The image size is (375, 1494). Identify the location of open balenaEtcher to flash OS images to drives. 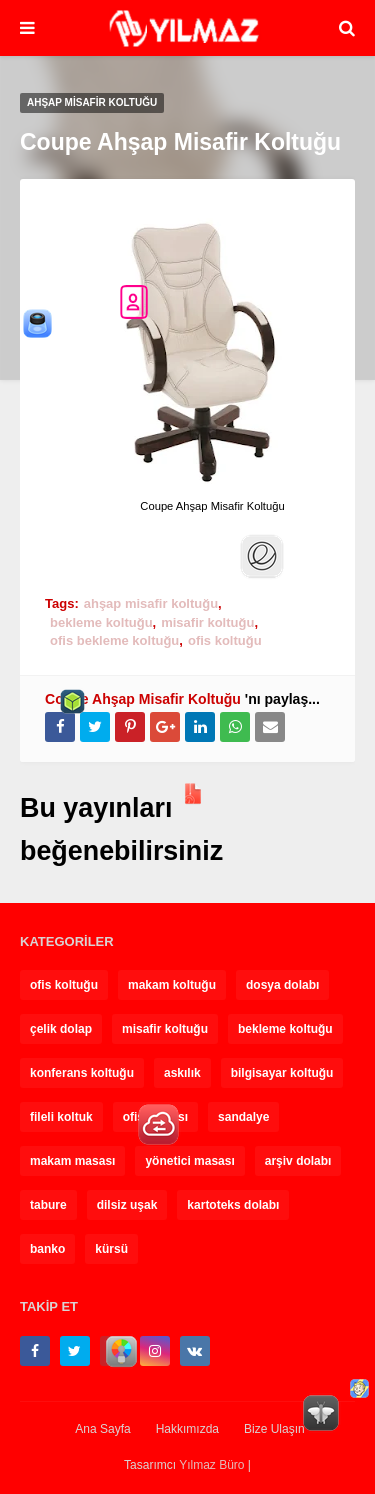
(72, 701).